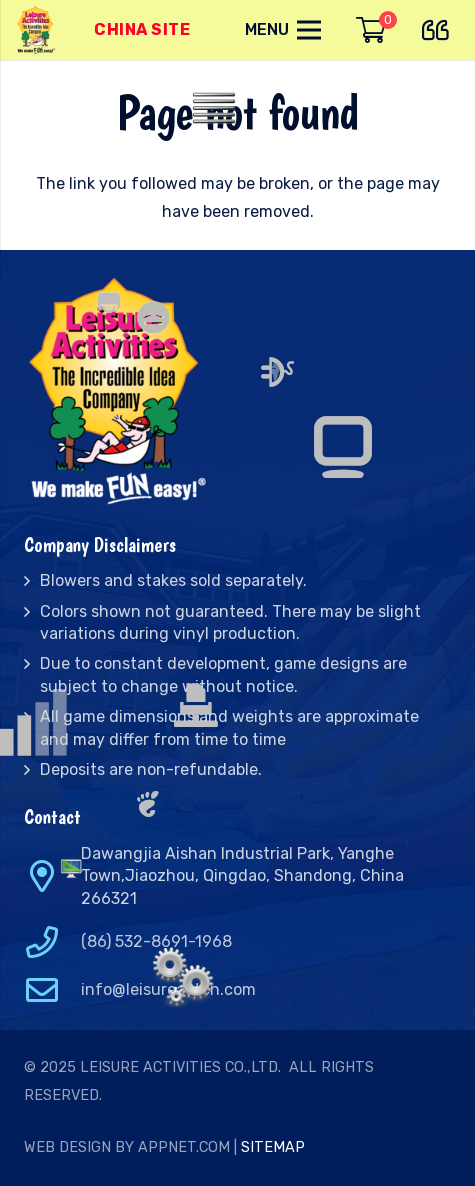 The image size is (475, 1186). I want to click on access online accounts settings, so click(278, 372).